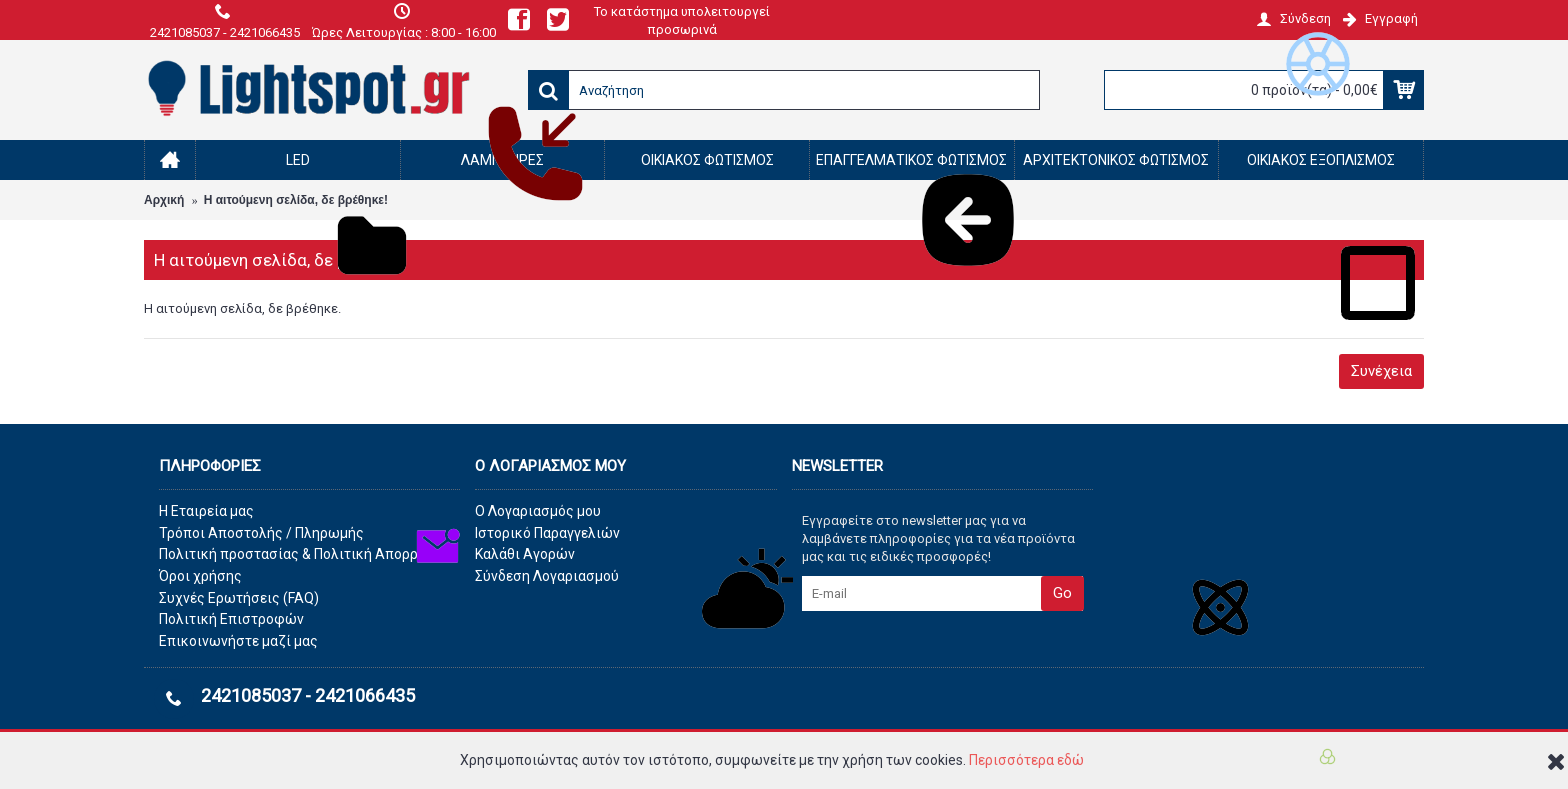 The image size is (1568, 789). Describe the element at coordinates (968, 220) in the screenshot. I see `go back to the previous screen` at that location.